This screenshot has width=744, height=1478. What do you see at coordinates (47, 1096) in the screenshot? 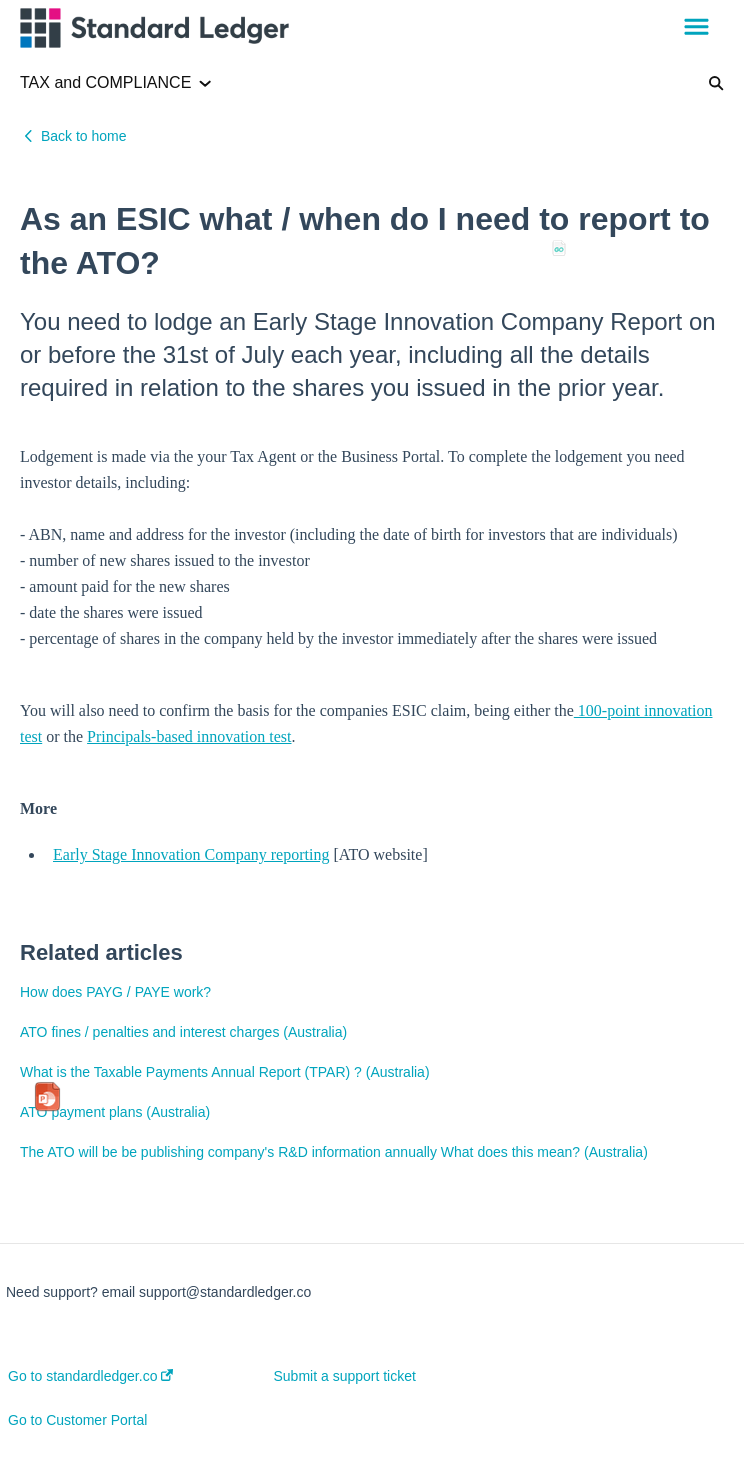
I see `a PowerPoint slideshow file` at bounding box center [47, 1096].